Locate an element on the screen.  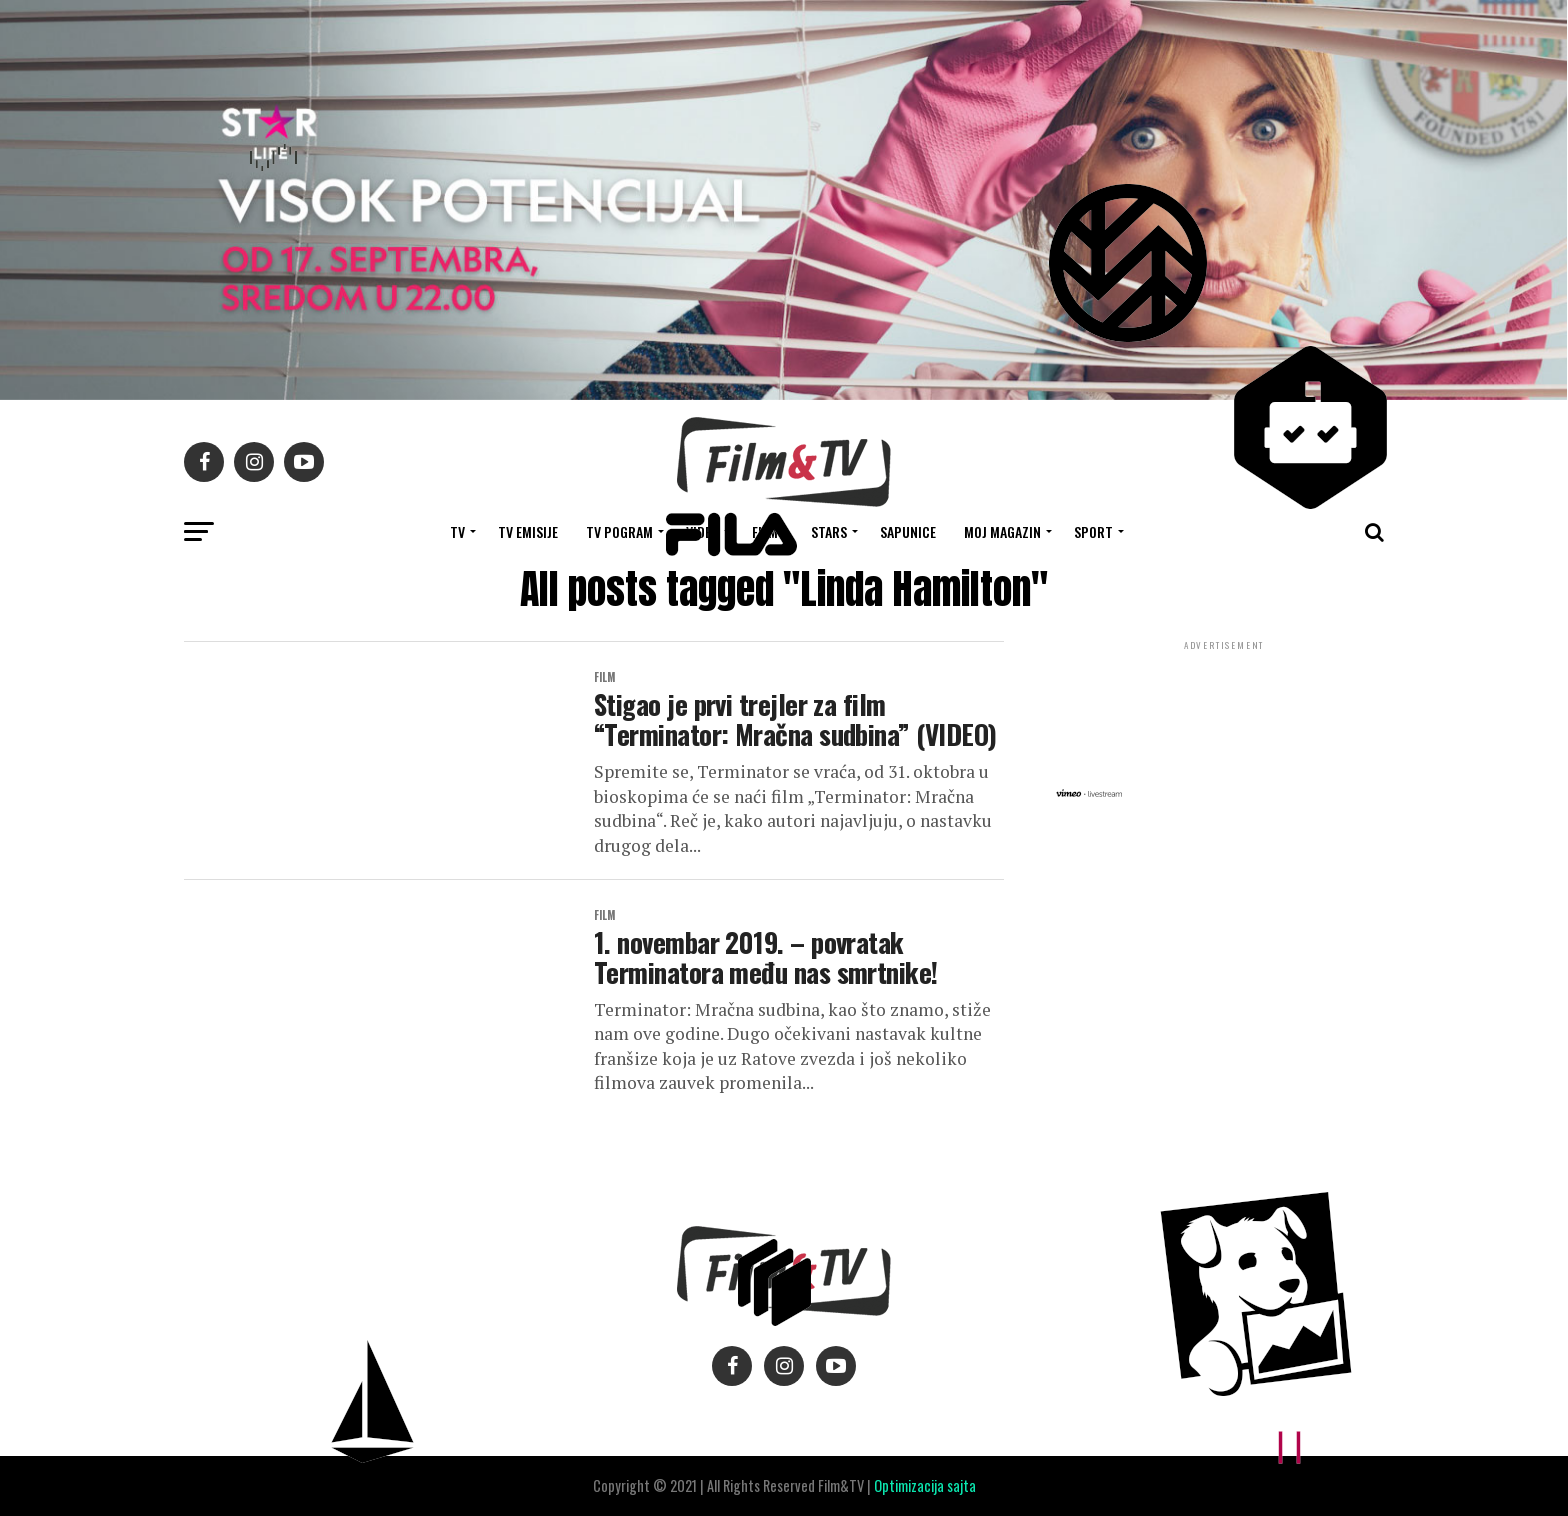
pause media playback is located at coordinates (1289, 1447).